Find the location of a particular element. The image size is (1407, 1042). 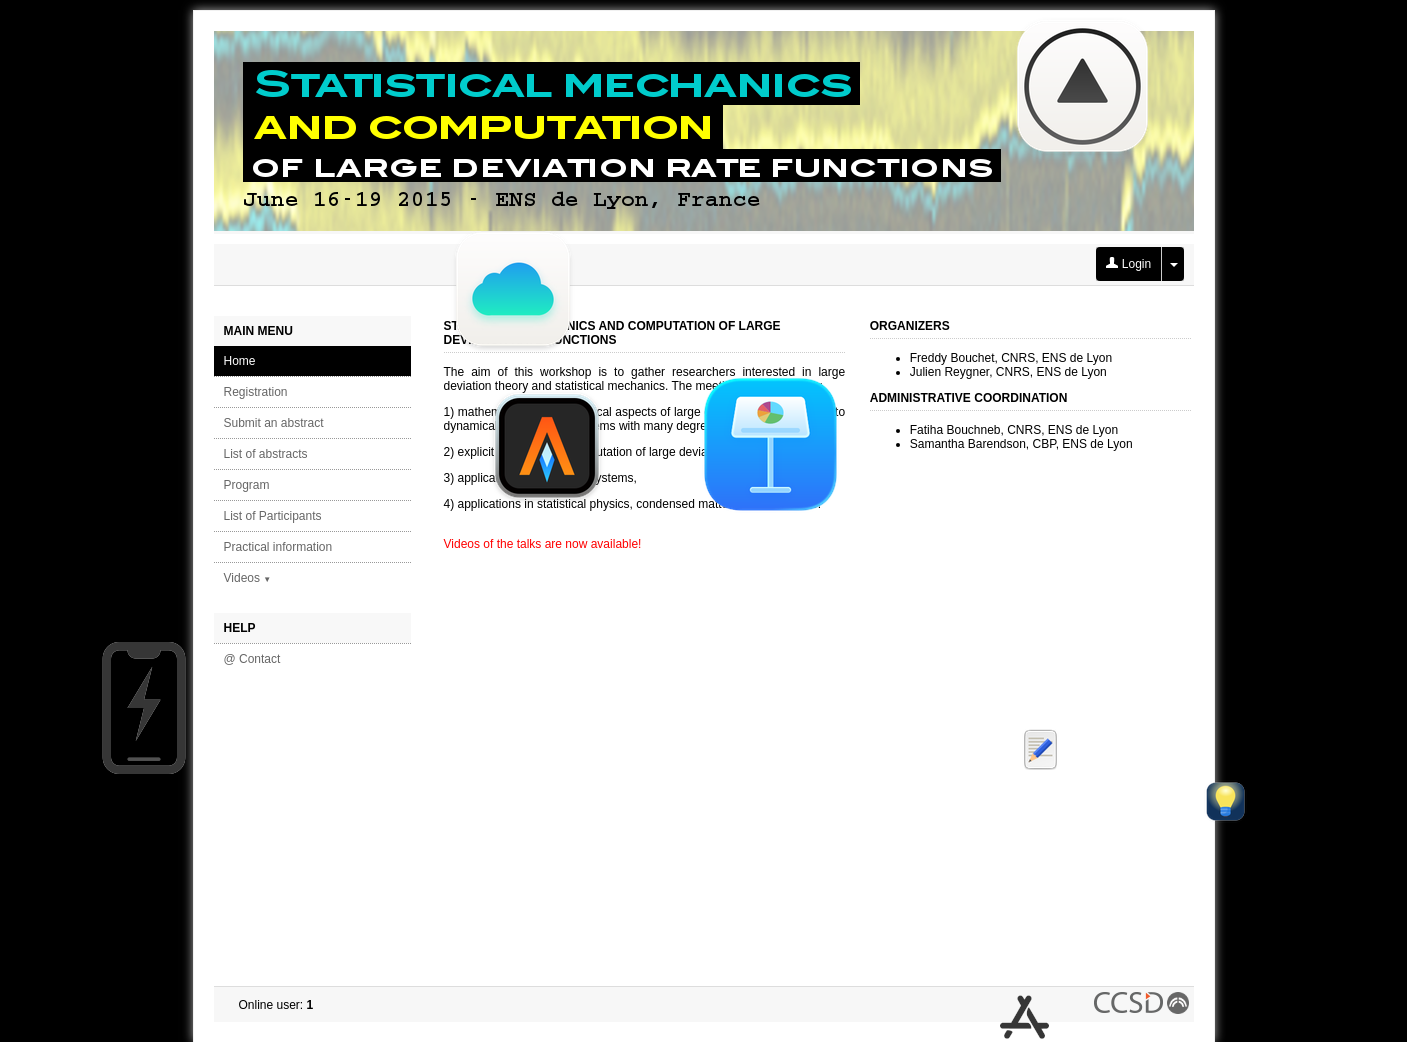

launch alacritty terminal emulator is located at coordinates (547, 446).